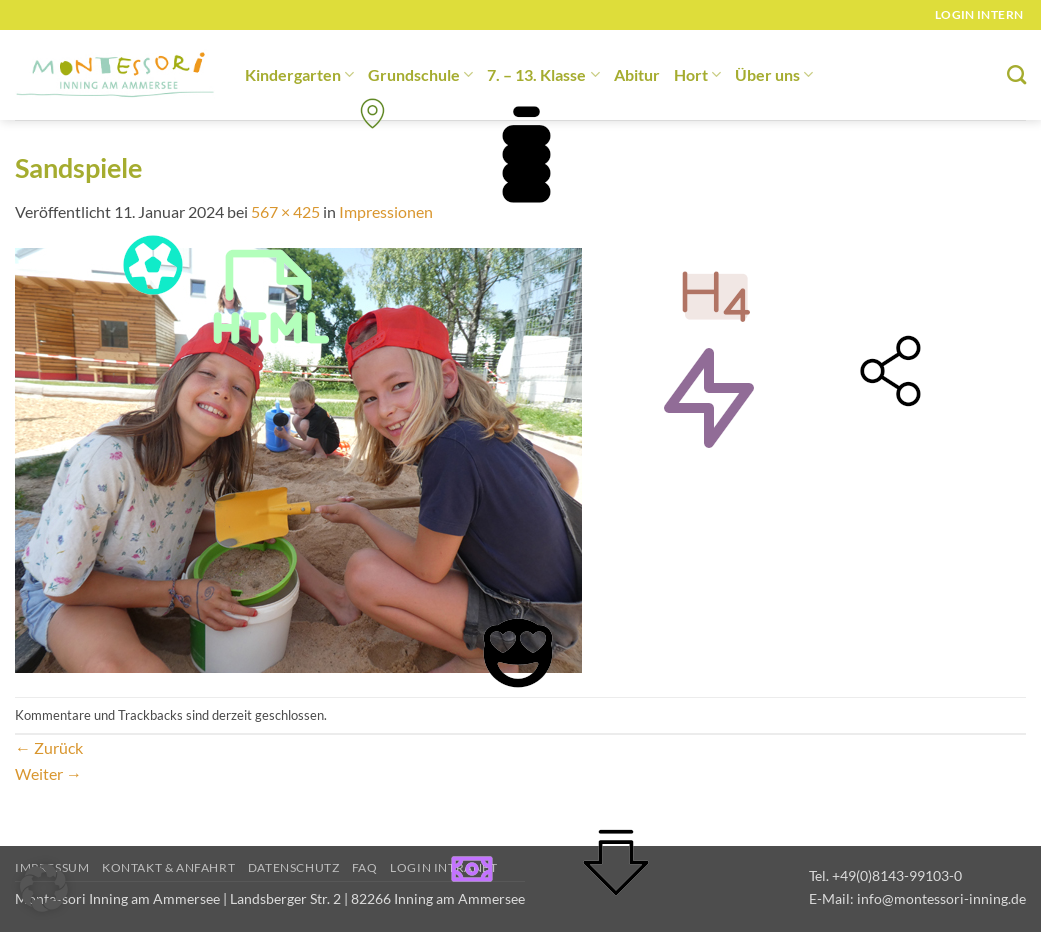  Describe the element at coordinates (153, 265) in the screenshot. I see `access sports or soccer-related content` at that location.